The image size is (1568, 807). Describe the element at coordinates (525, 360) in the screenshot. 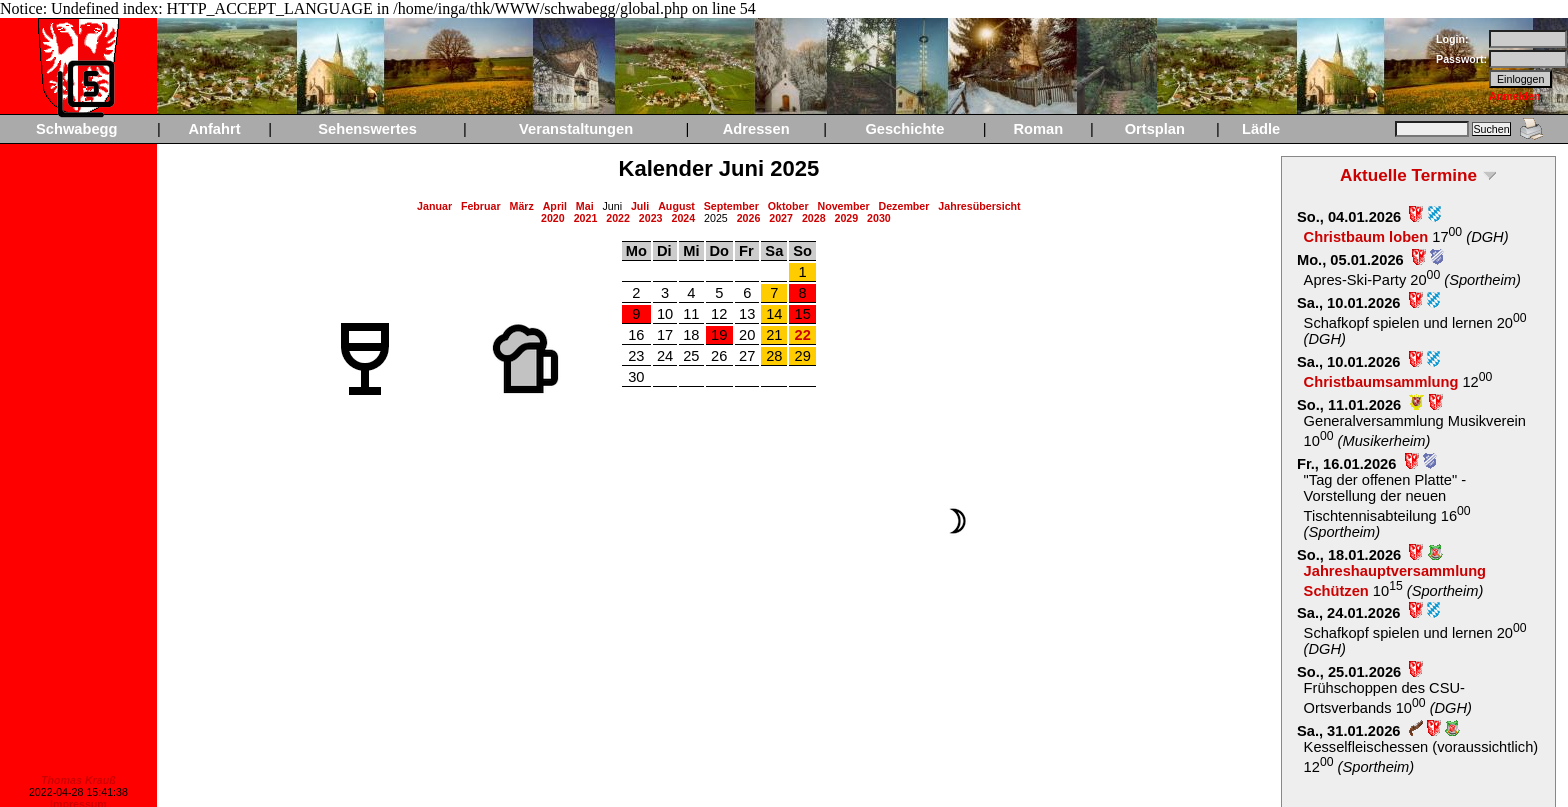

I see `find nearby sports bars or pubs` at that location.